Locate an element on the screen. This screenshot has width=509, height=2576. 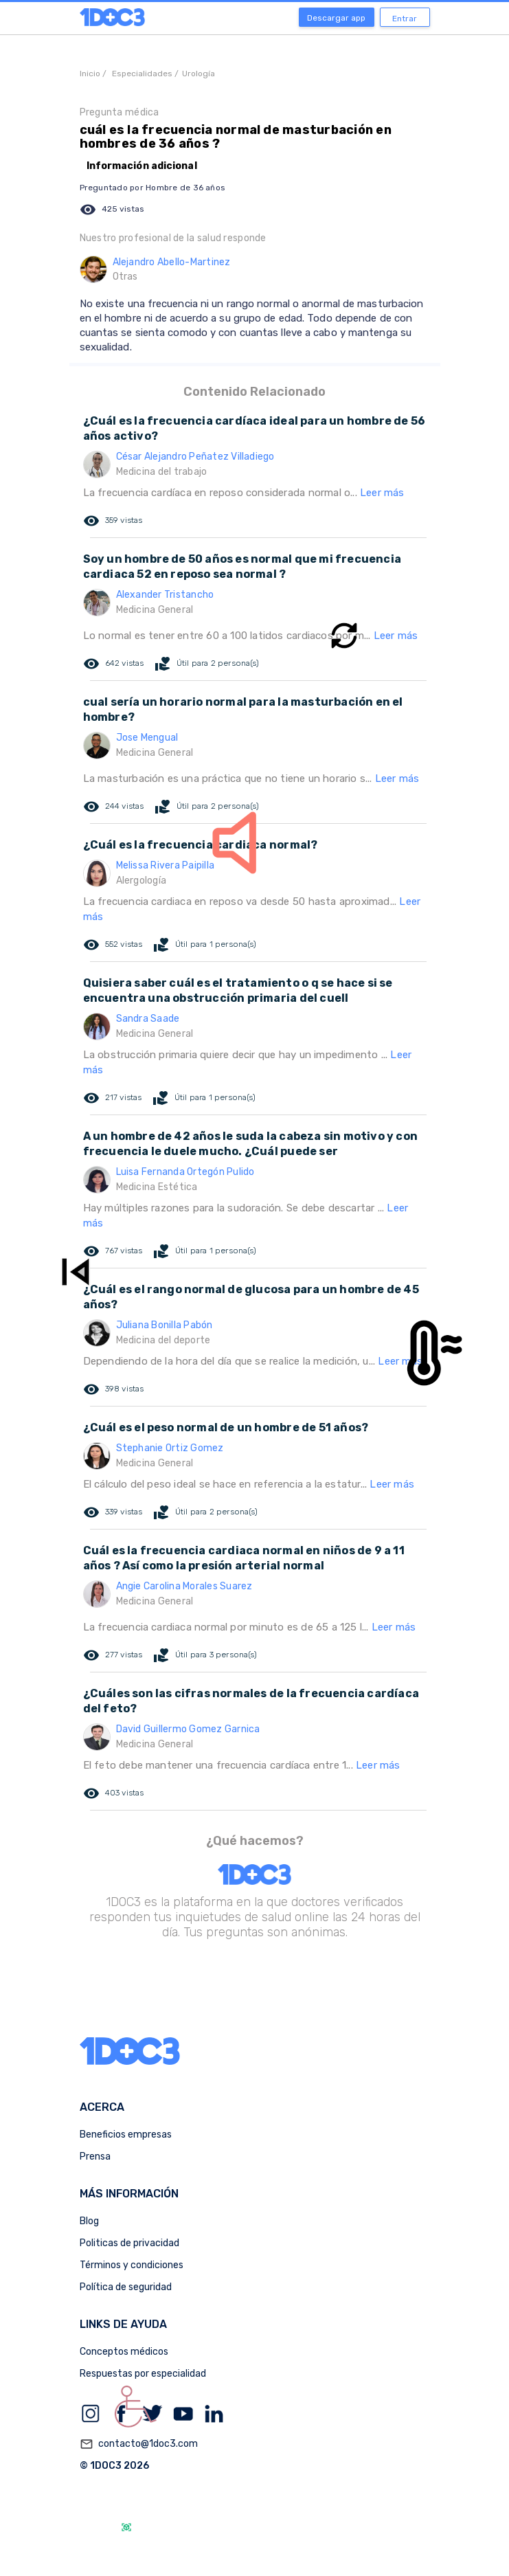
indicates wheelchair accessible facilities is located at coordinates (131, 2407).